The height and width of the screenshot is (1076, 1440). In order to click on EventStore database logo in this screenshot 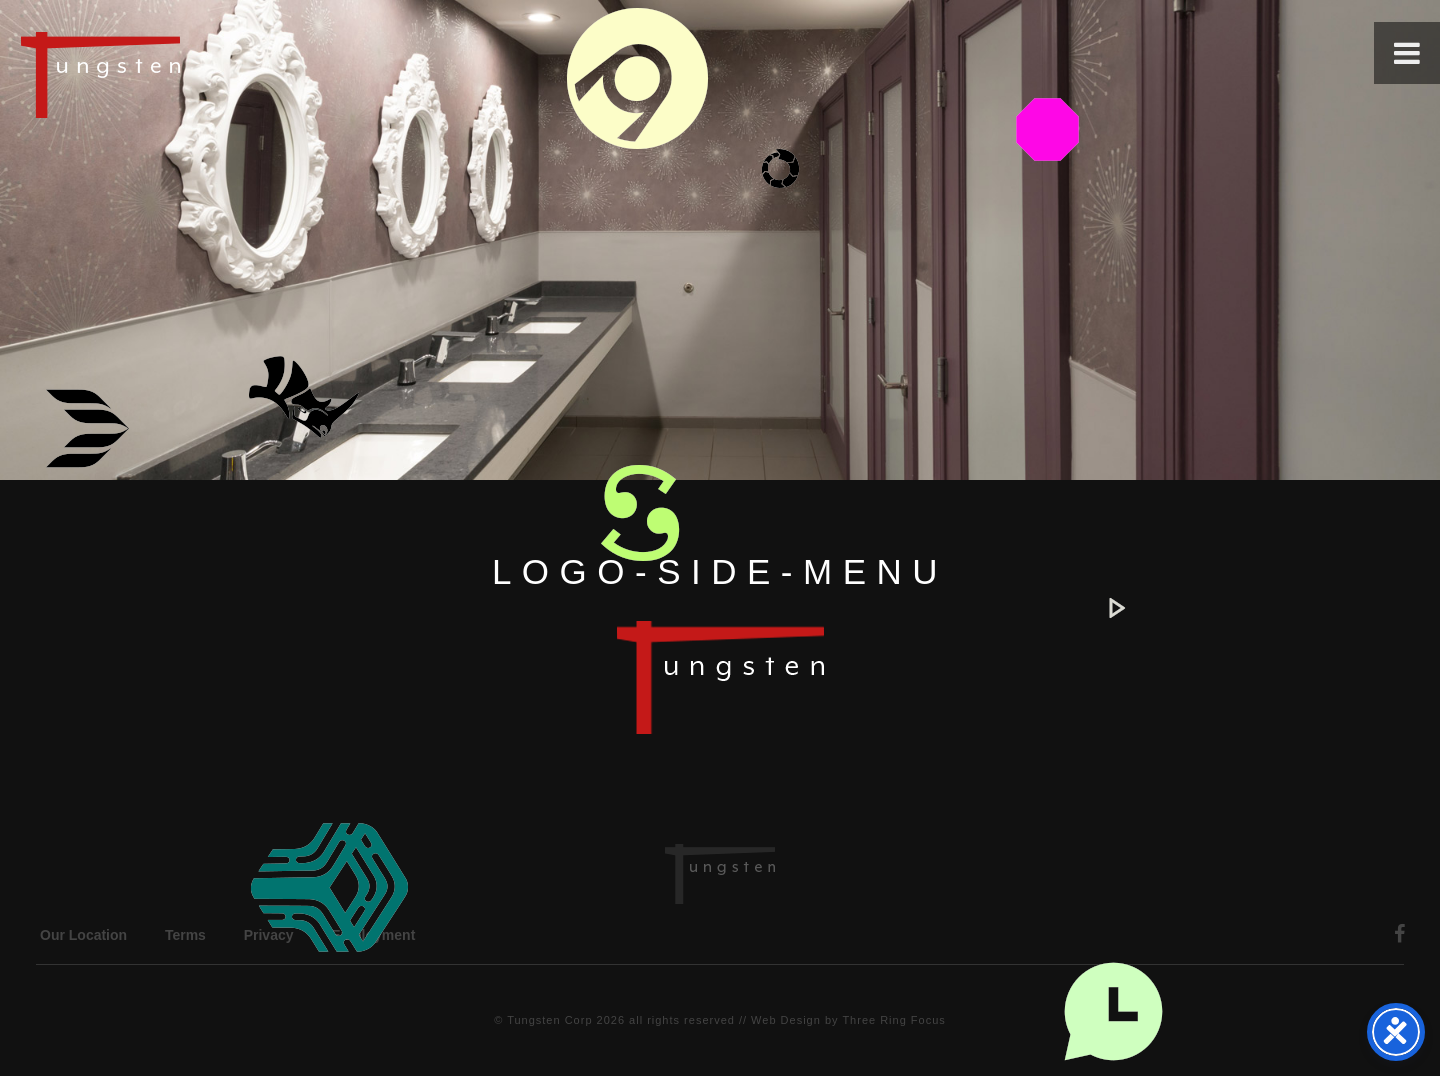, I will do `click(780, 168)`.